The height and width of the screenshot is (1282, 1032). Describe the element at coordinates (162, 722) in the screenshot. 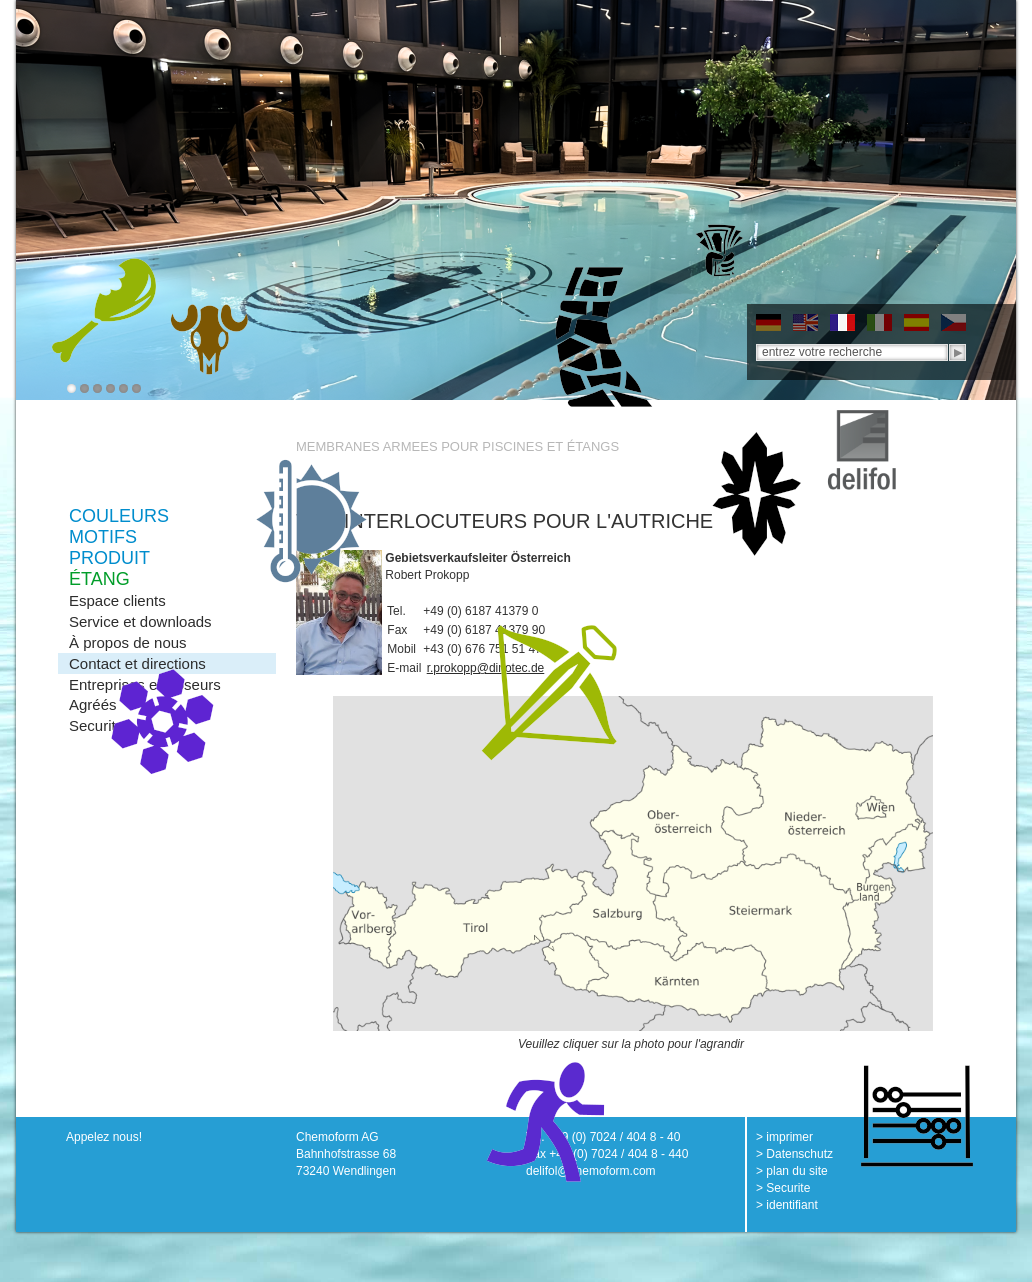

I see `activate cooling or air conditioning mode` at that location.